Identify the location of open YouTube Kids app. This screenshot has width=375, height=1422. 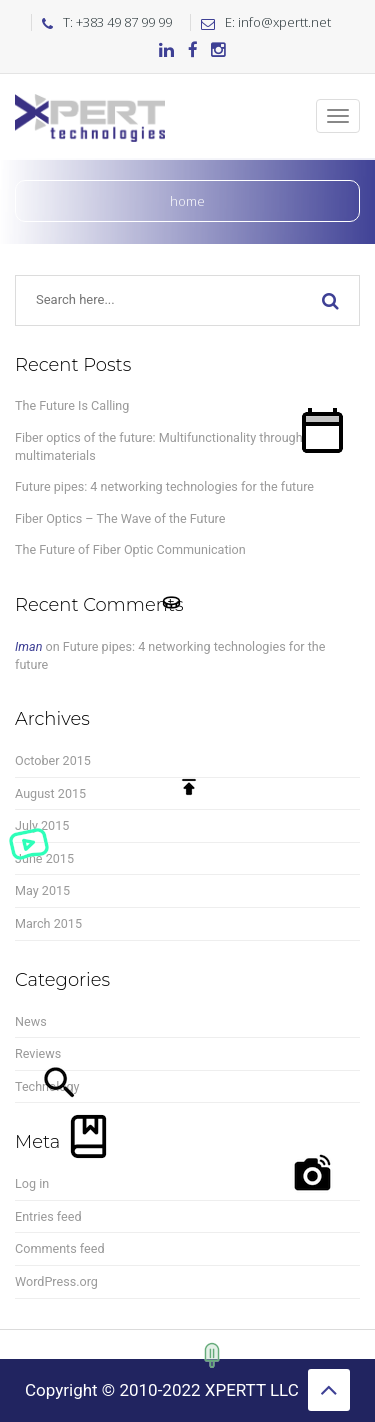
(29, 844).